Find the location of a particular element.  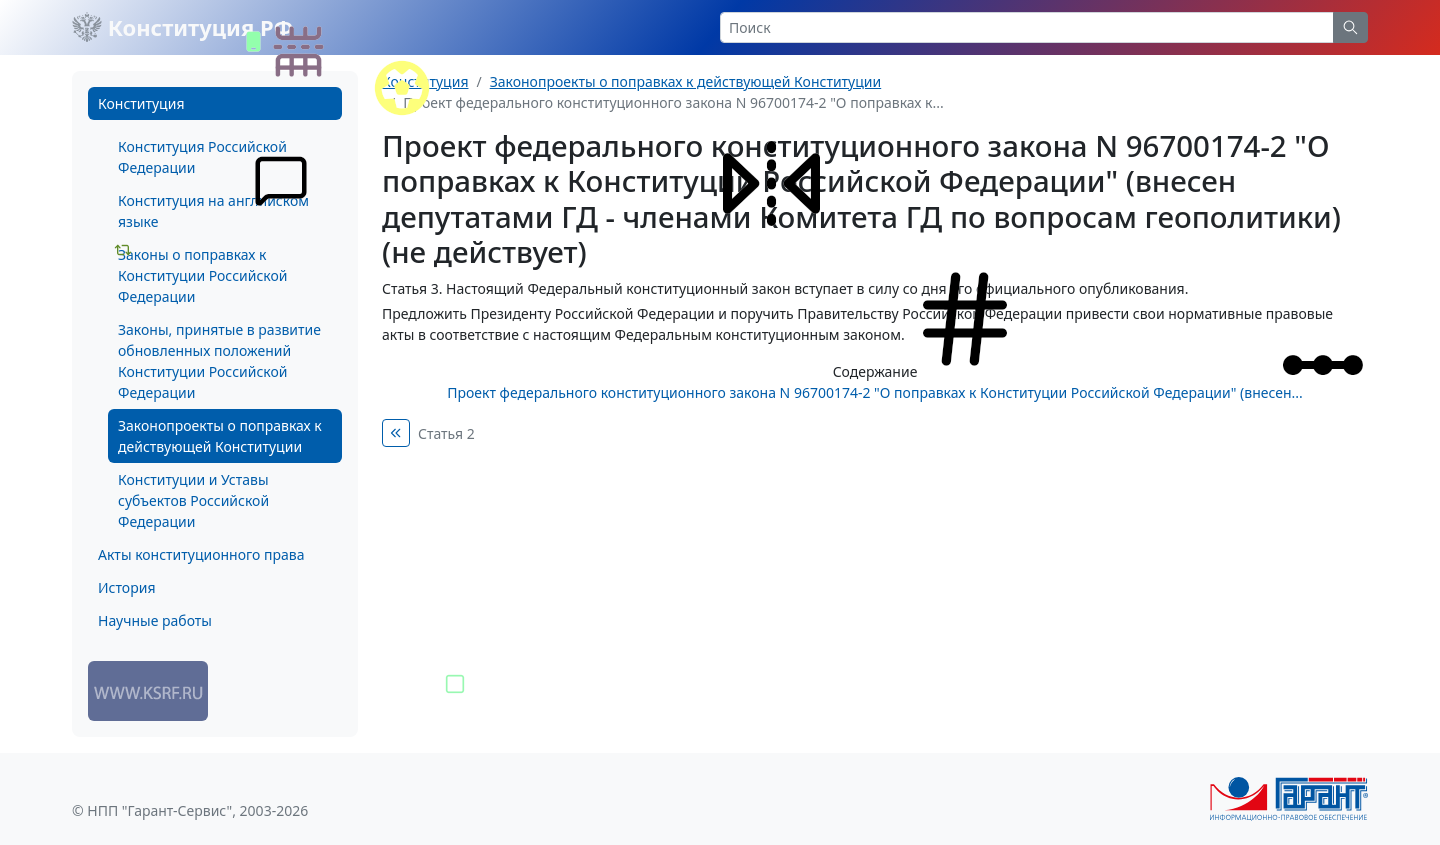

unchecked checkbox or selection state is located at coordinates (455, 684).